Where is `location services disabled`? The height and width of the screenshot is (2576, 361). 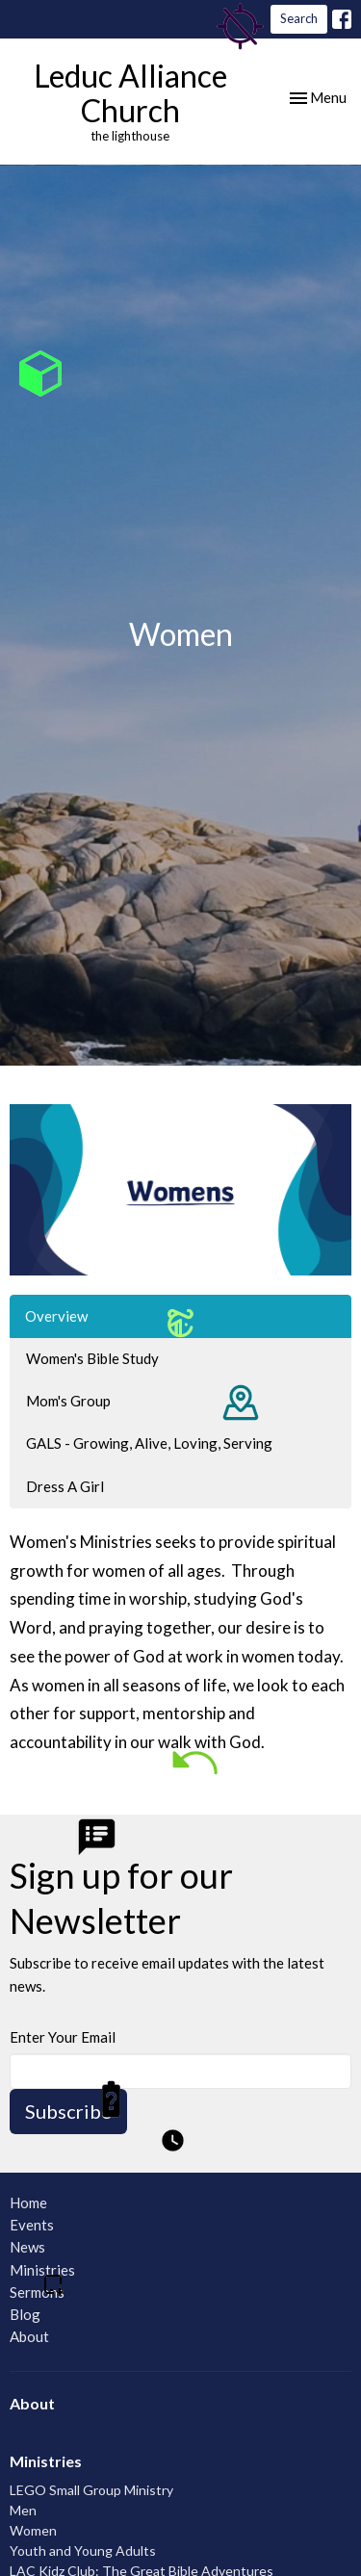 location services disabled is located at coordinates (240, 26).